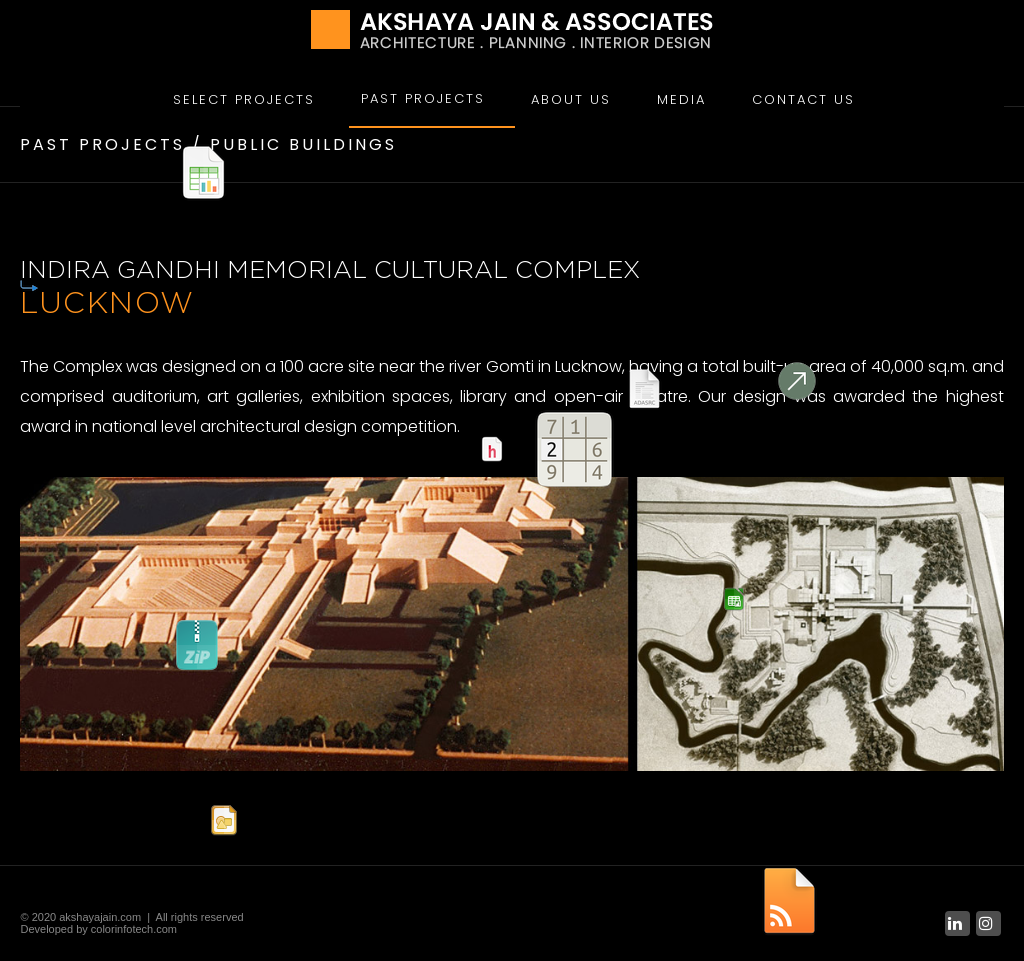 This screenshot has height=961, width=1024. Describe the element at coordinates (797, 381) in the screenshot. I see `indicates a symbolic link or shortcut to another file` at that location.